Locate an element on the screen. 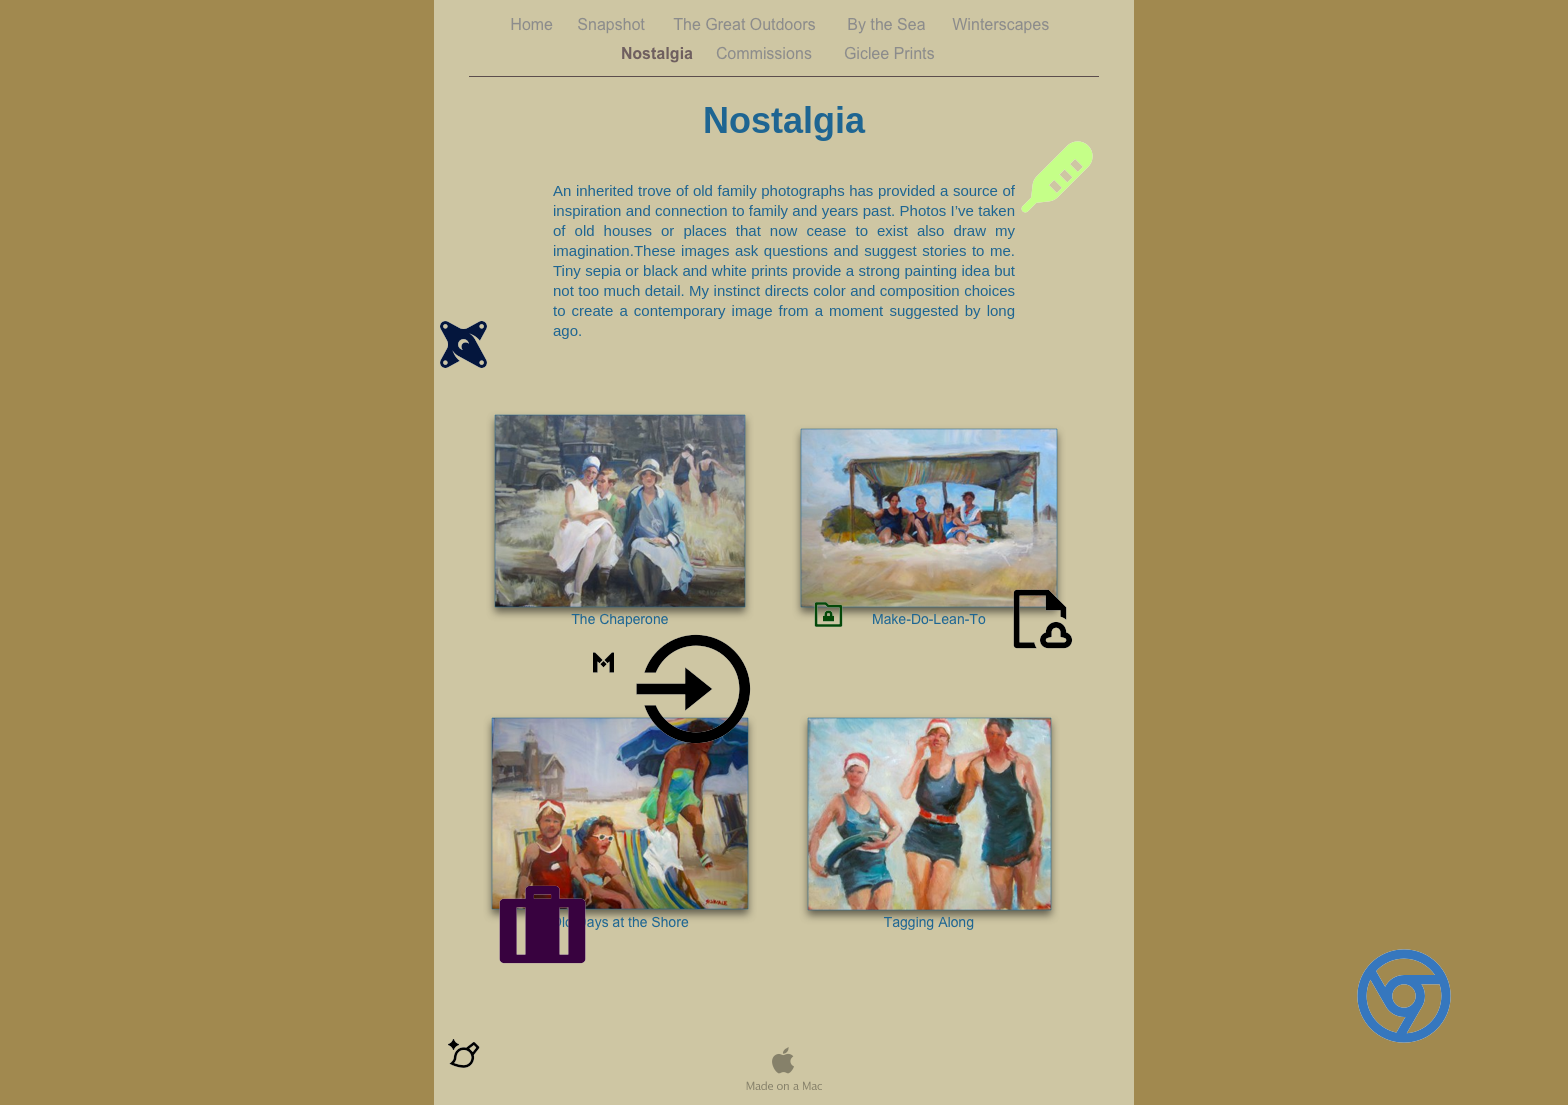 The height and width of the screenshot is (1105, 1568). log in to your account is located at coordinates (696, 689).